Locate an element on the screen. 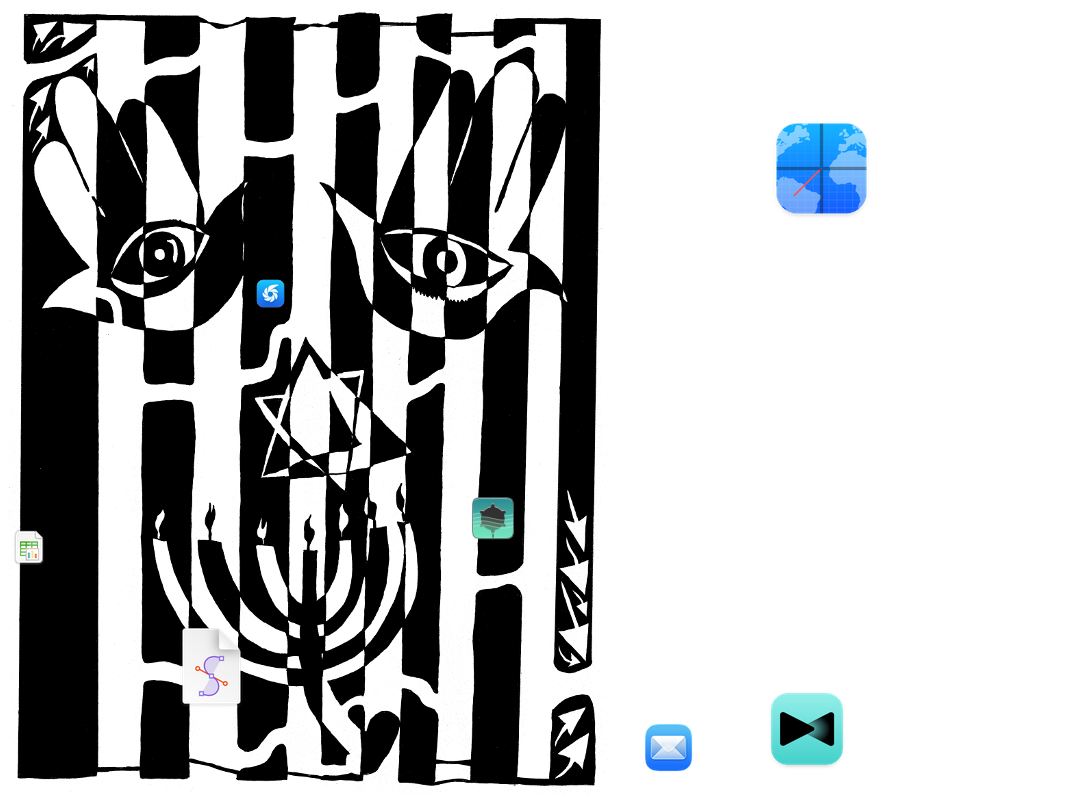  open gitbutler version control app is located at coordinates (807, 729).